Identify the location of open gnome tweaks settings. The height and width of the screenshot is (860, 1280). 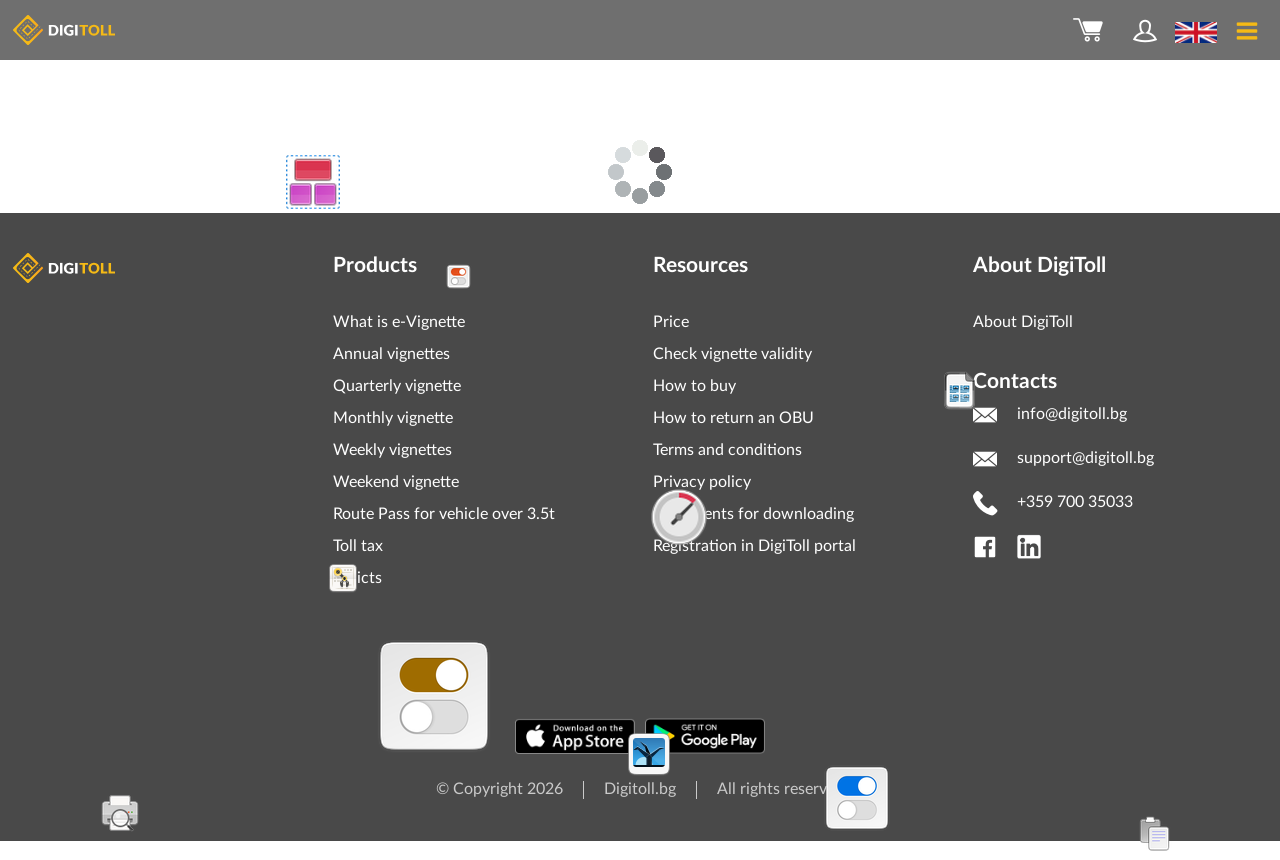
(458, 276).